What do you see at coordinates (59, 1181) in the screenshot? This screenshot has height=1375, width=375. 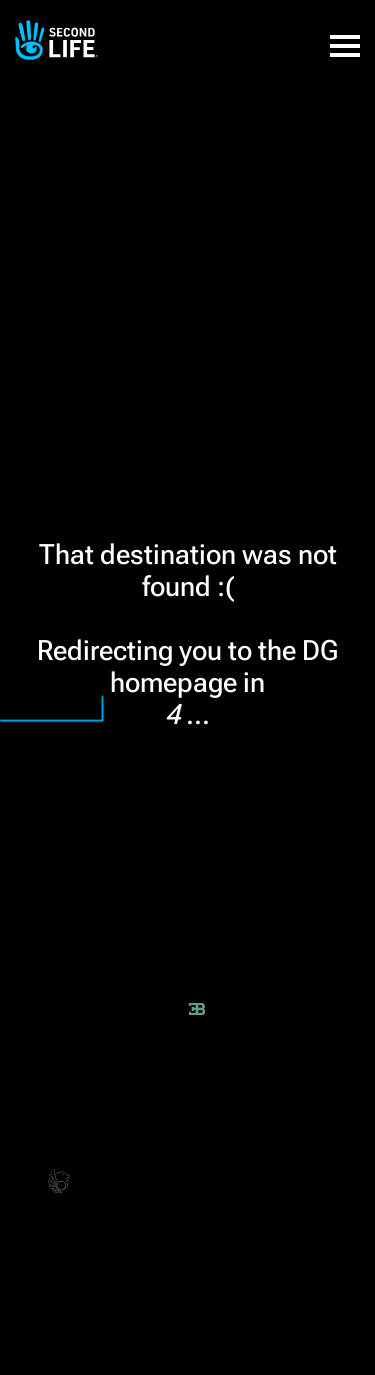 I see `lion air airline logo` at bounding box center [59, 1181].